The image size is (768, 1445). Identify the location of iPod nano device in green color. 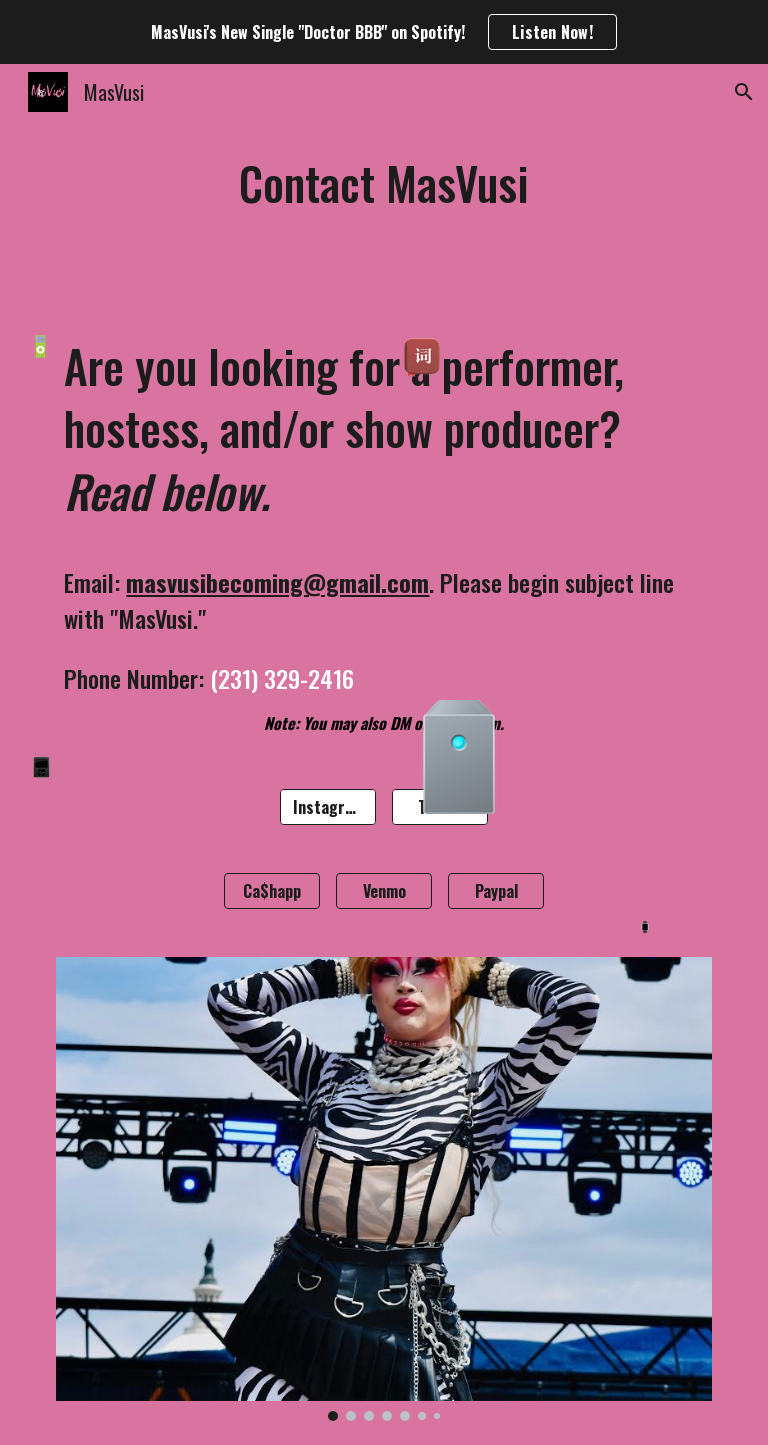
(40, 346).